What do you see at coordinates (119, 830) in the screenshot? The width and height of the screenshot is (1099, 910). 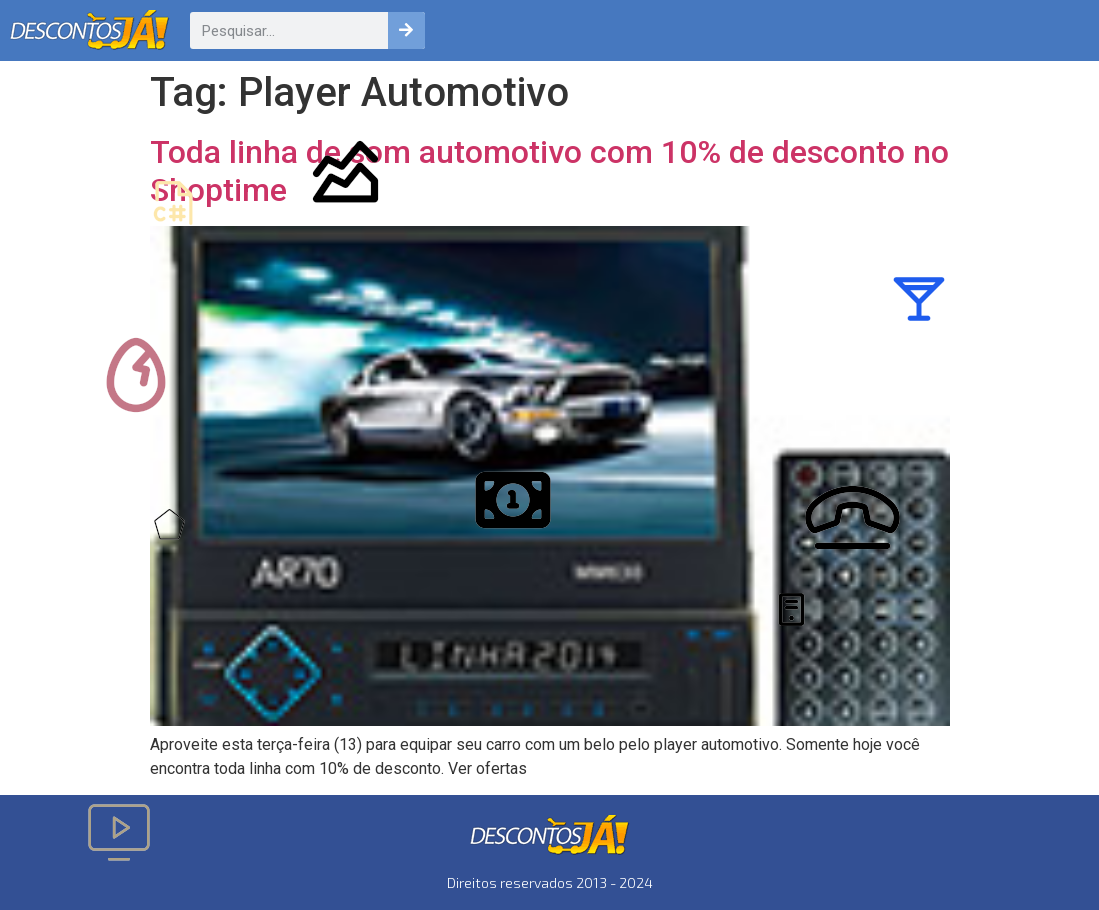 I see `play video on display` at bounding box center [119, 830].